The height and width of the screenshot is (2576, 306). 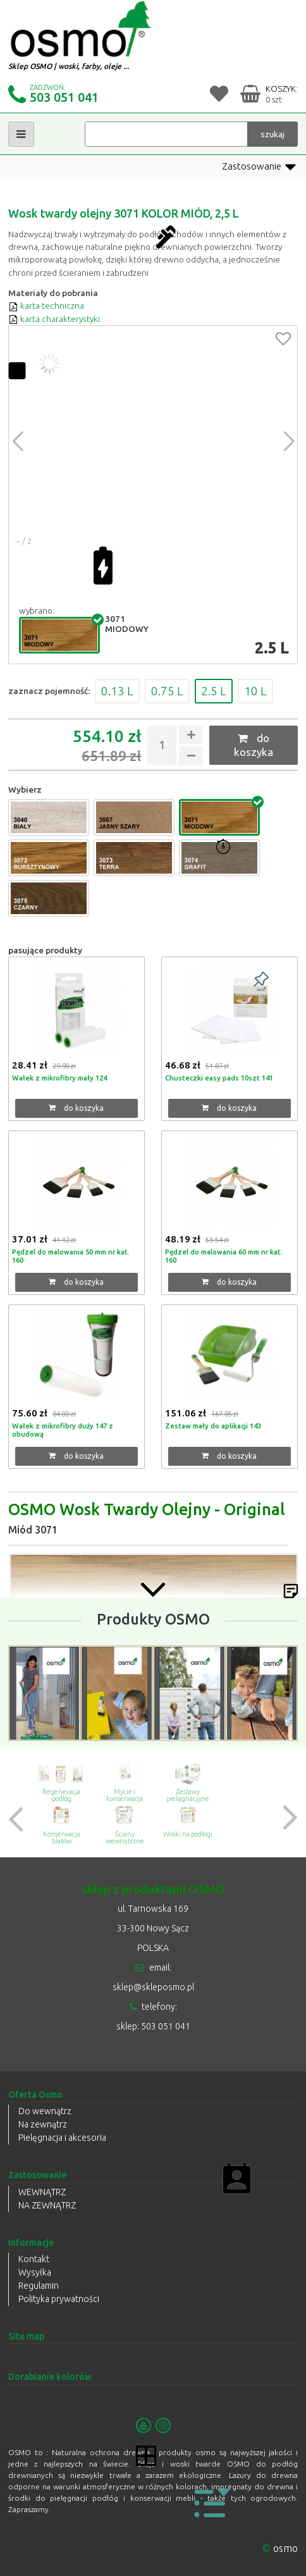 What do you see at coordinates (236, 2179) in the screenshot?
I see `view contact's calendar or schedule` at bounding box center [236, 2179].